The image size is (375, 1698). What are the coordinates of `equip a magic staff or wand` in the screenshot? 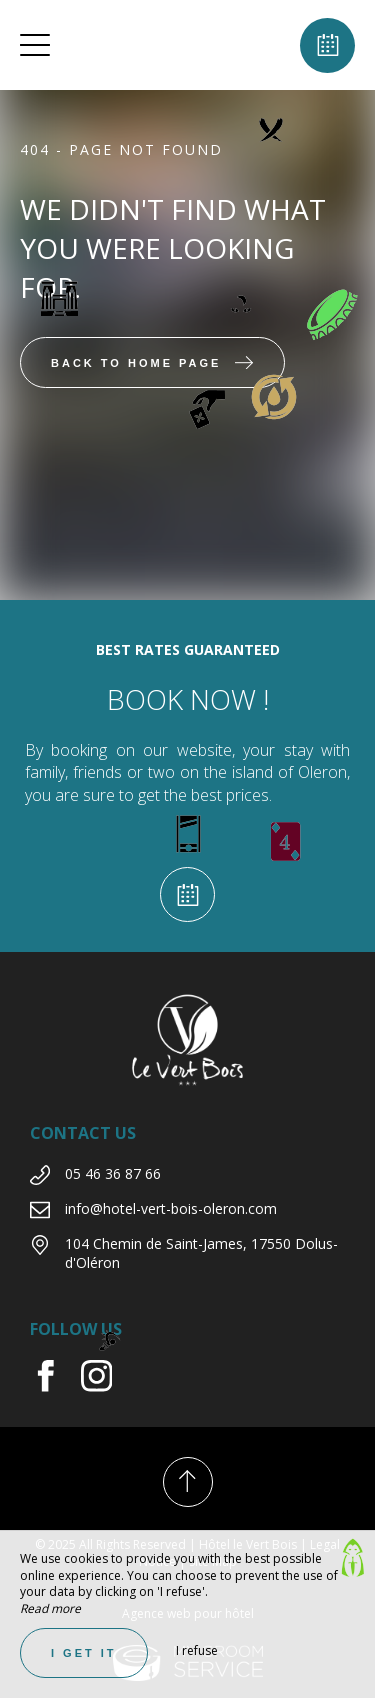 It's located at (110, 1340).